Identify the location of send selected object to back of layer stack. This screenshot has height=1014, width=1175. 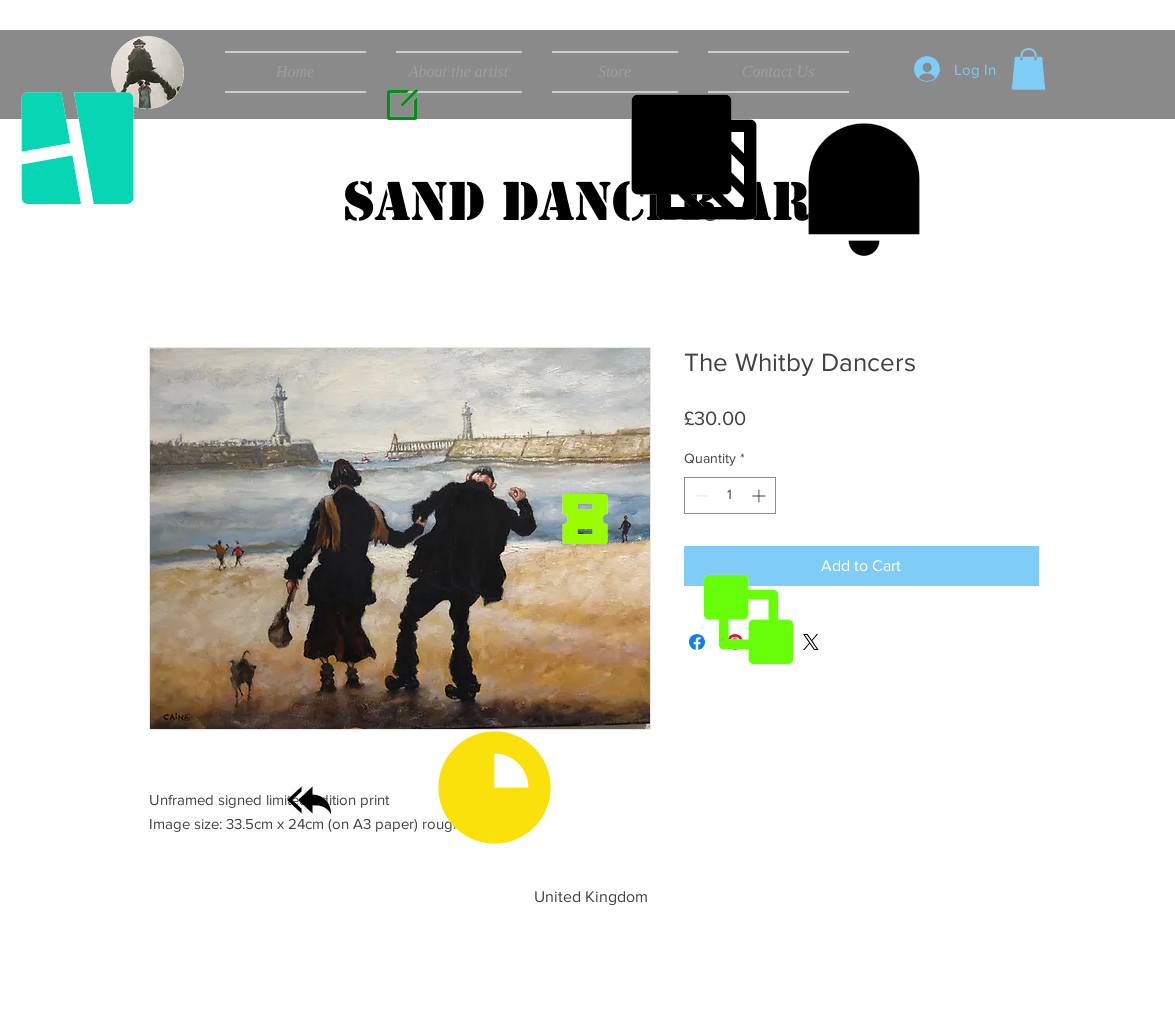
(748, 619).